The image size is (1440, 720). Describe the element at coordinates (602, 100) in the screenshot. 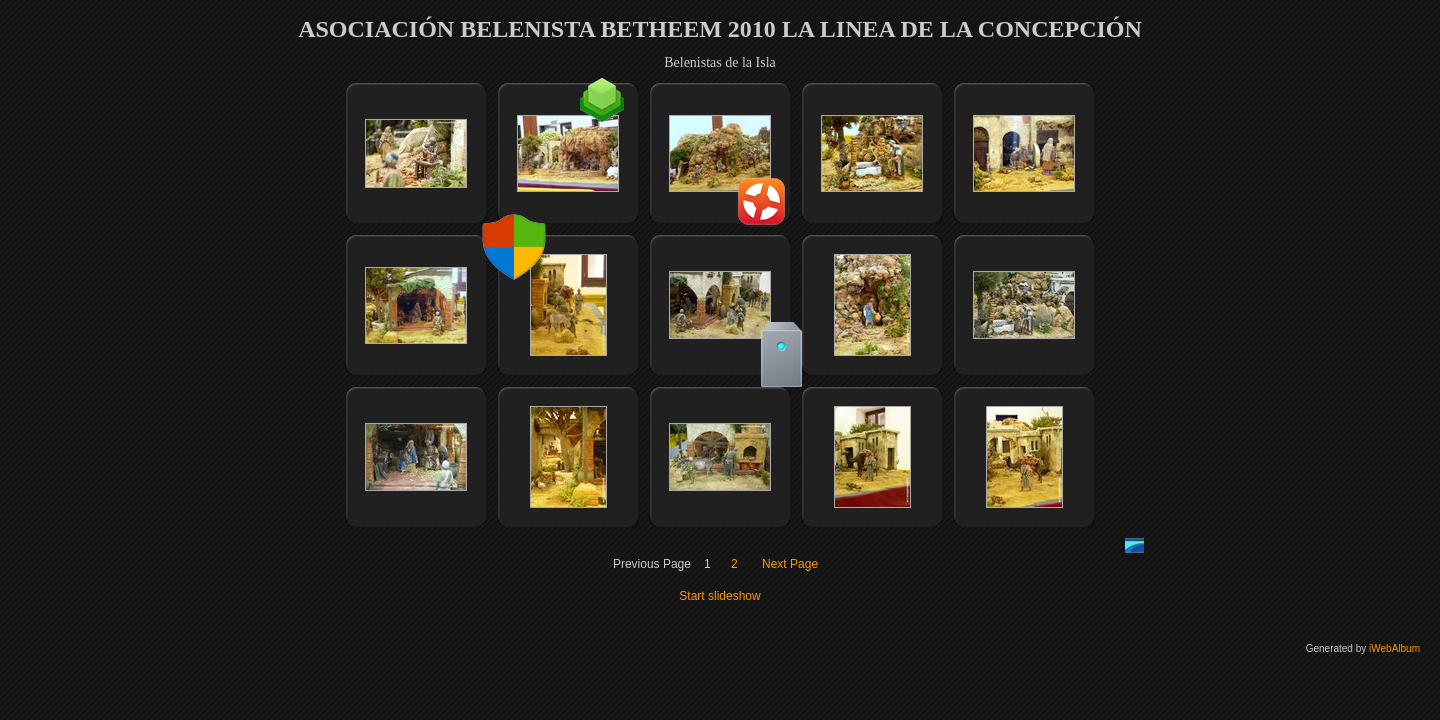

I see `open the visualize app` at that location.